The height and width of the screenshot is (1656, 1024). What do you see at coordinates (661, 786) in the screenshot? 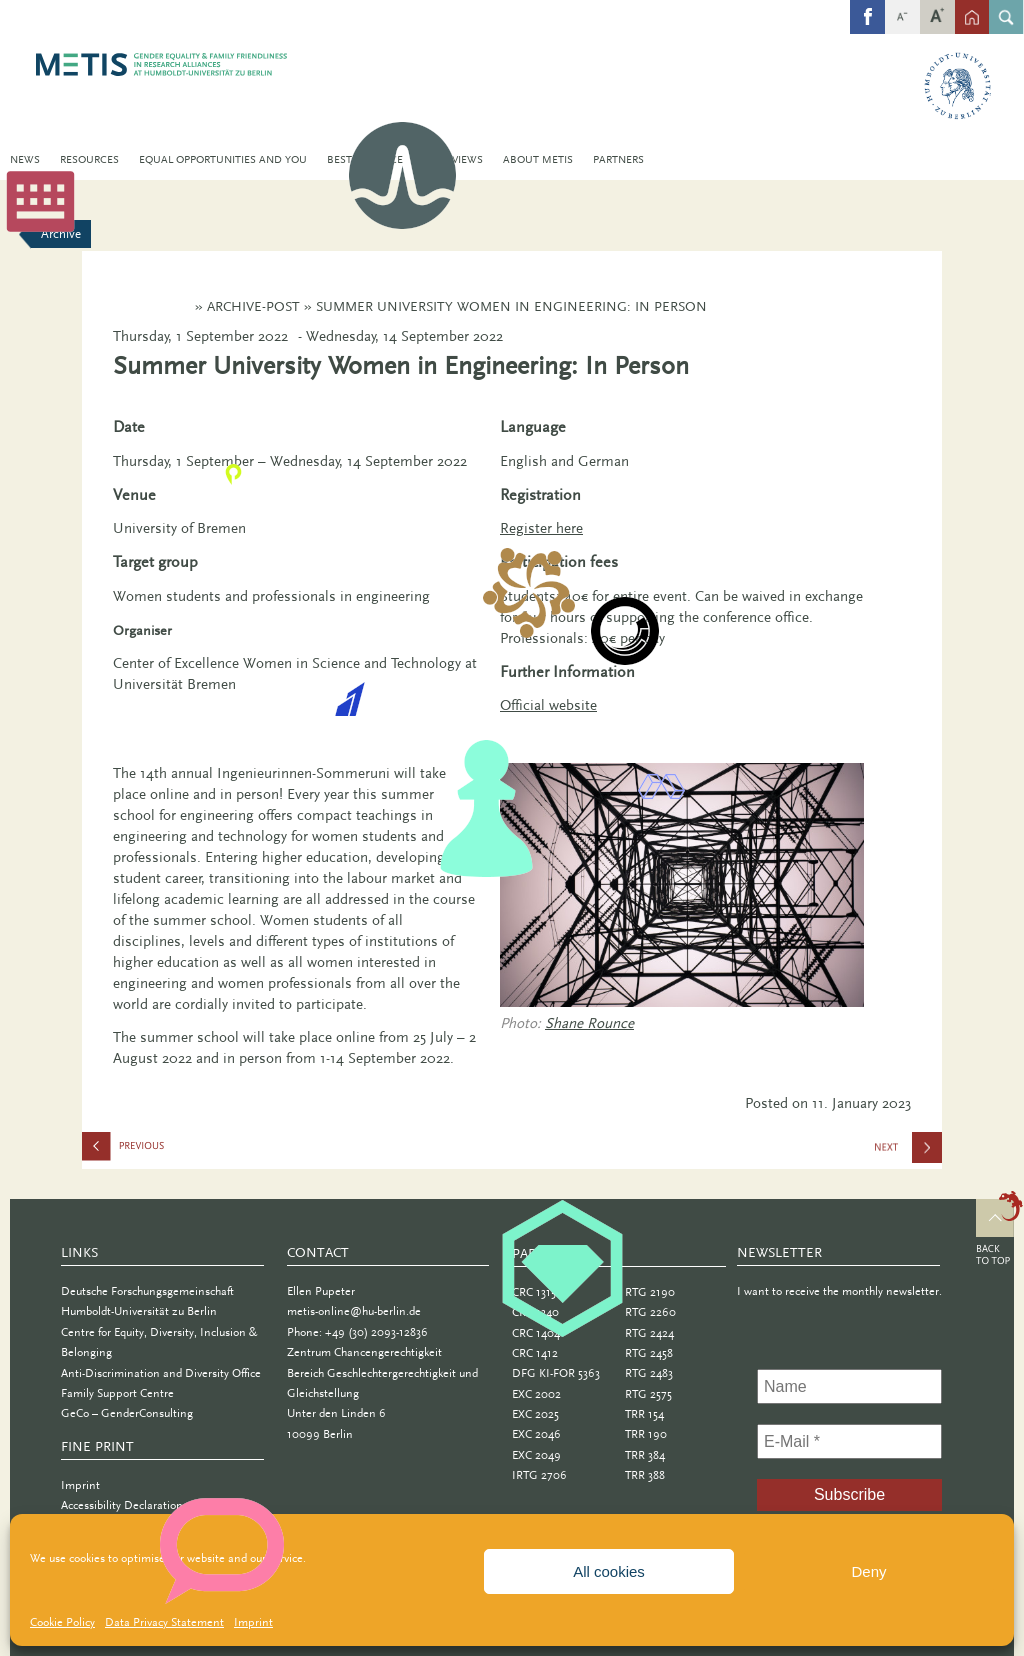
I see `Modal cloud platform logo` at bounding box center [661, 786].